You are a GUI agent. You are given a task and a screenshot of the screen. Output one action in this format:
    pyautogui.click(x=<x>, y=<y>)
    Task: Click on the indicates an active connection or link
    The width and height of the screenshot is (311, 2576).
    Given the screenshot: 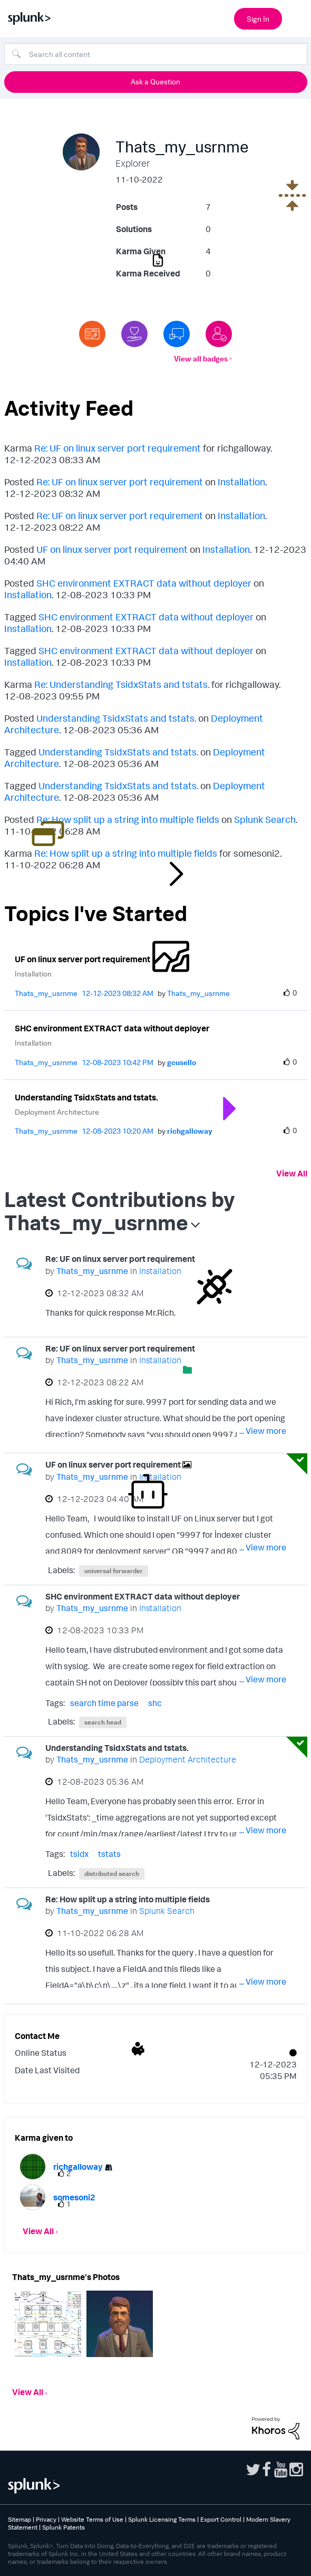 What is the action you would take?
    pyautogui.click(x=215, y=1287)
    